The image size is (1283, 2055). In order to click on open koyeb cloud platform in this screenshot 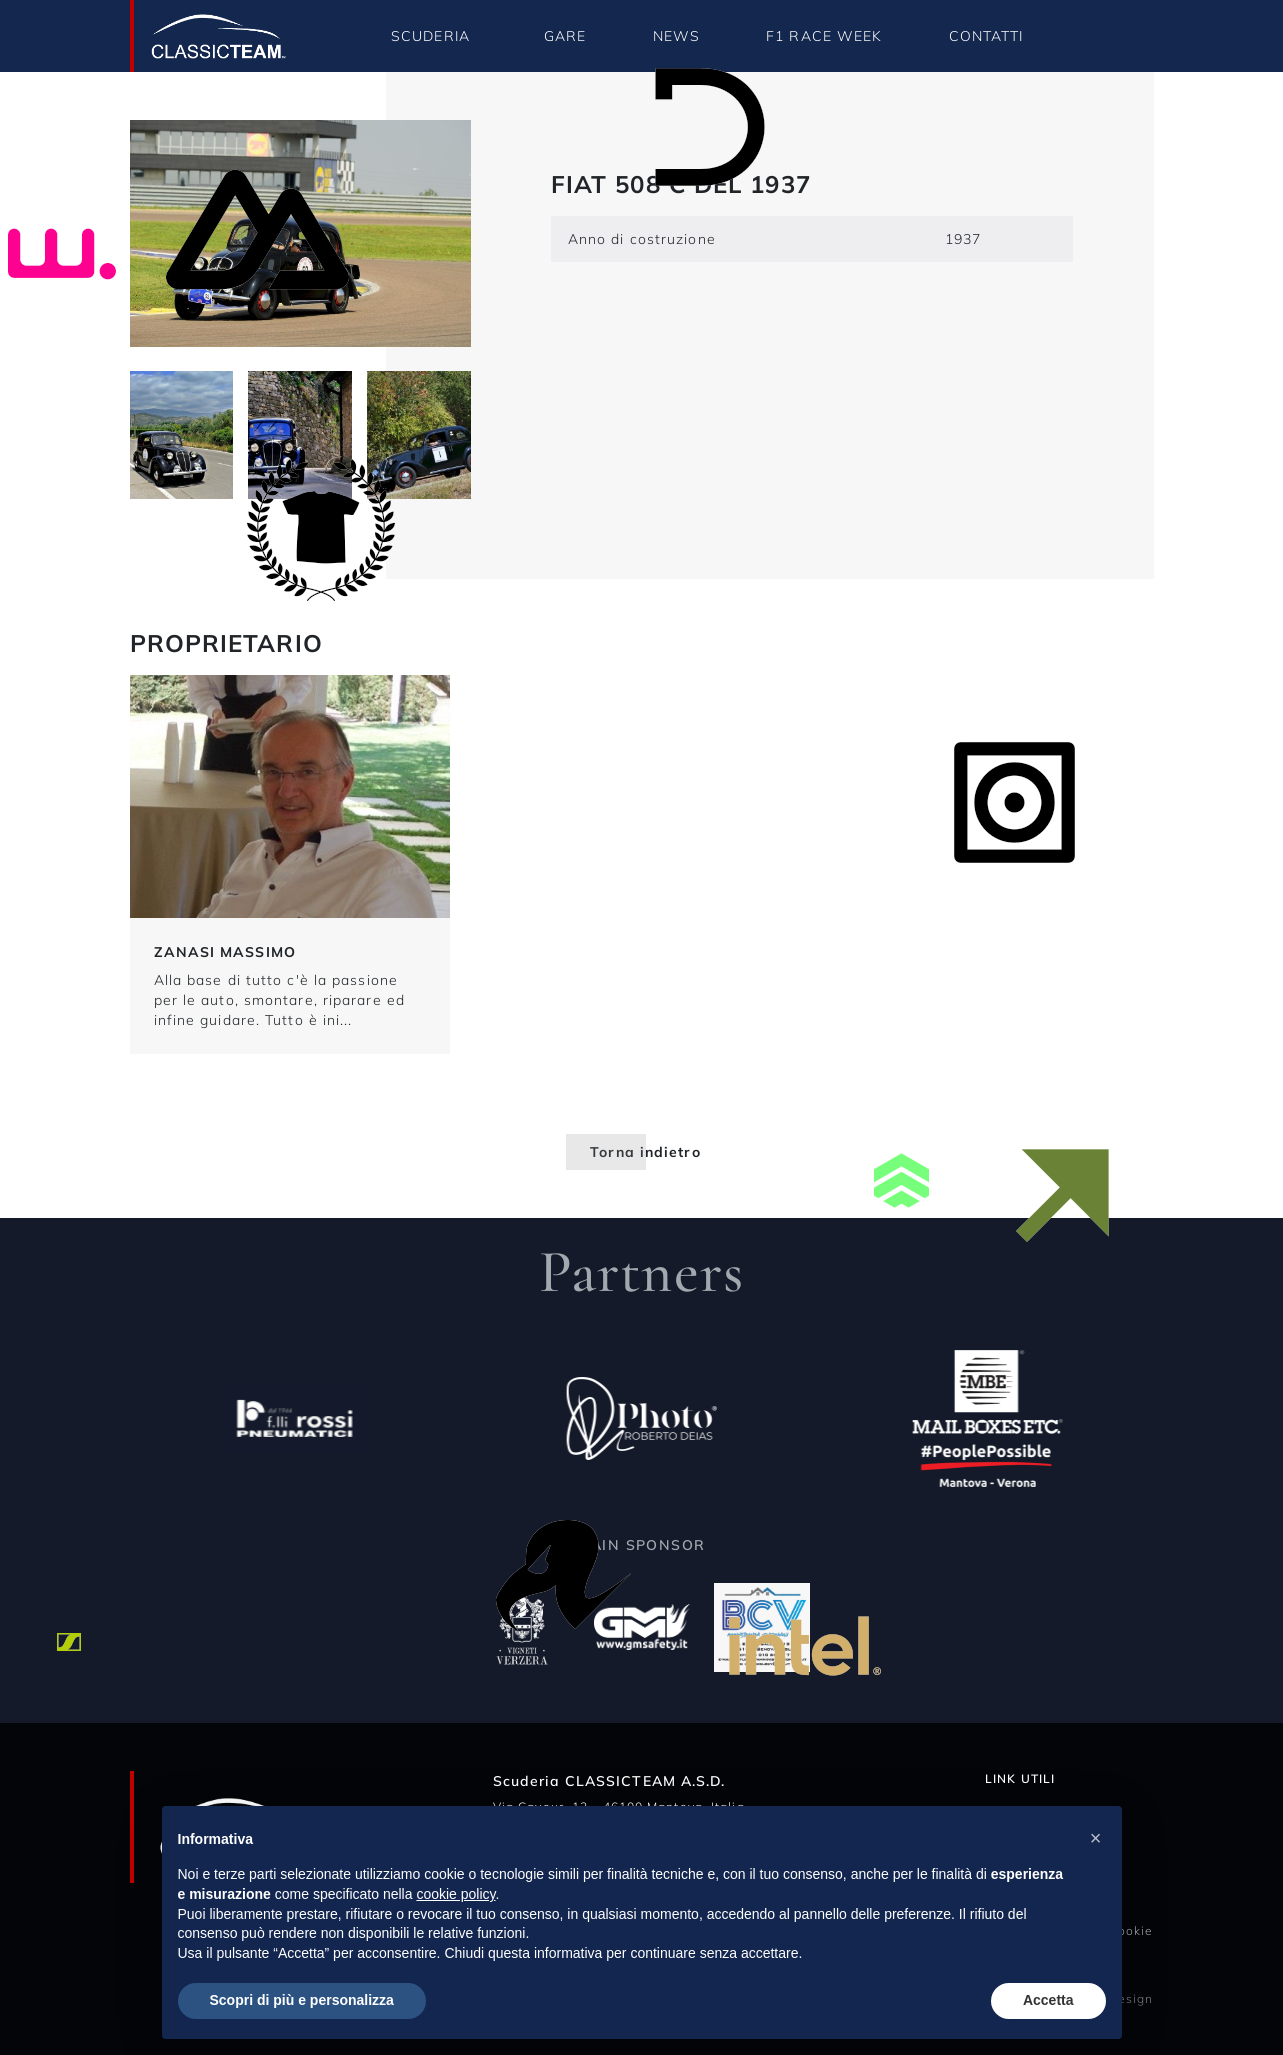, I will do `click(901, 1180)`.